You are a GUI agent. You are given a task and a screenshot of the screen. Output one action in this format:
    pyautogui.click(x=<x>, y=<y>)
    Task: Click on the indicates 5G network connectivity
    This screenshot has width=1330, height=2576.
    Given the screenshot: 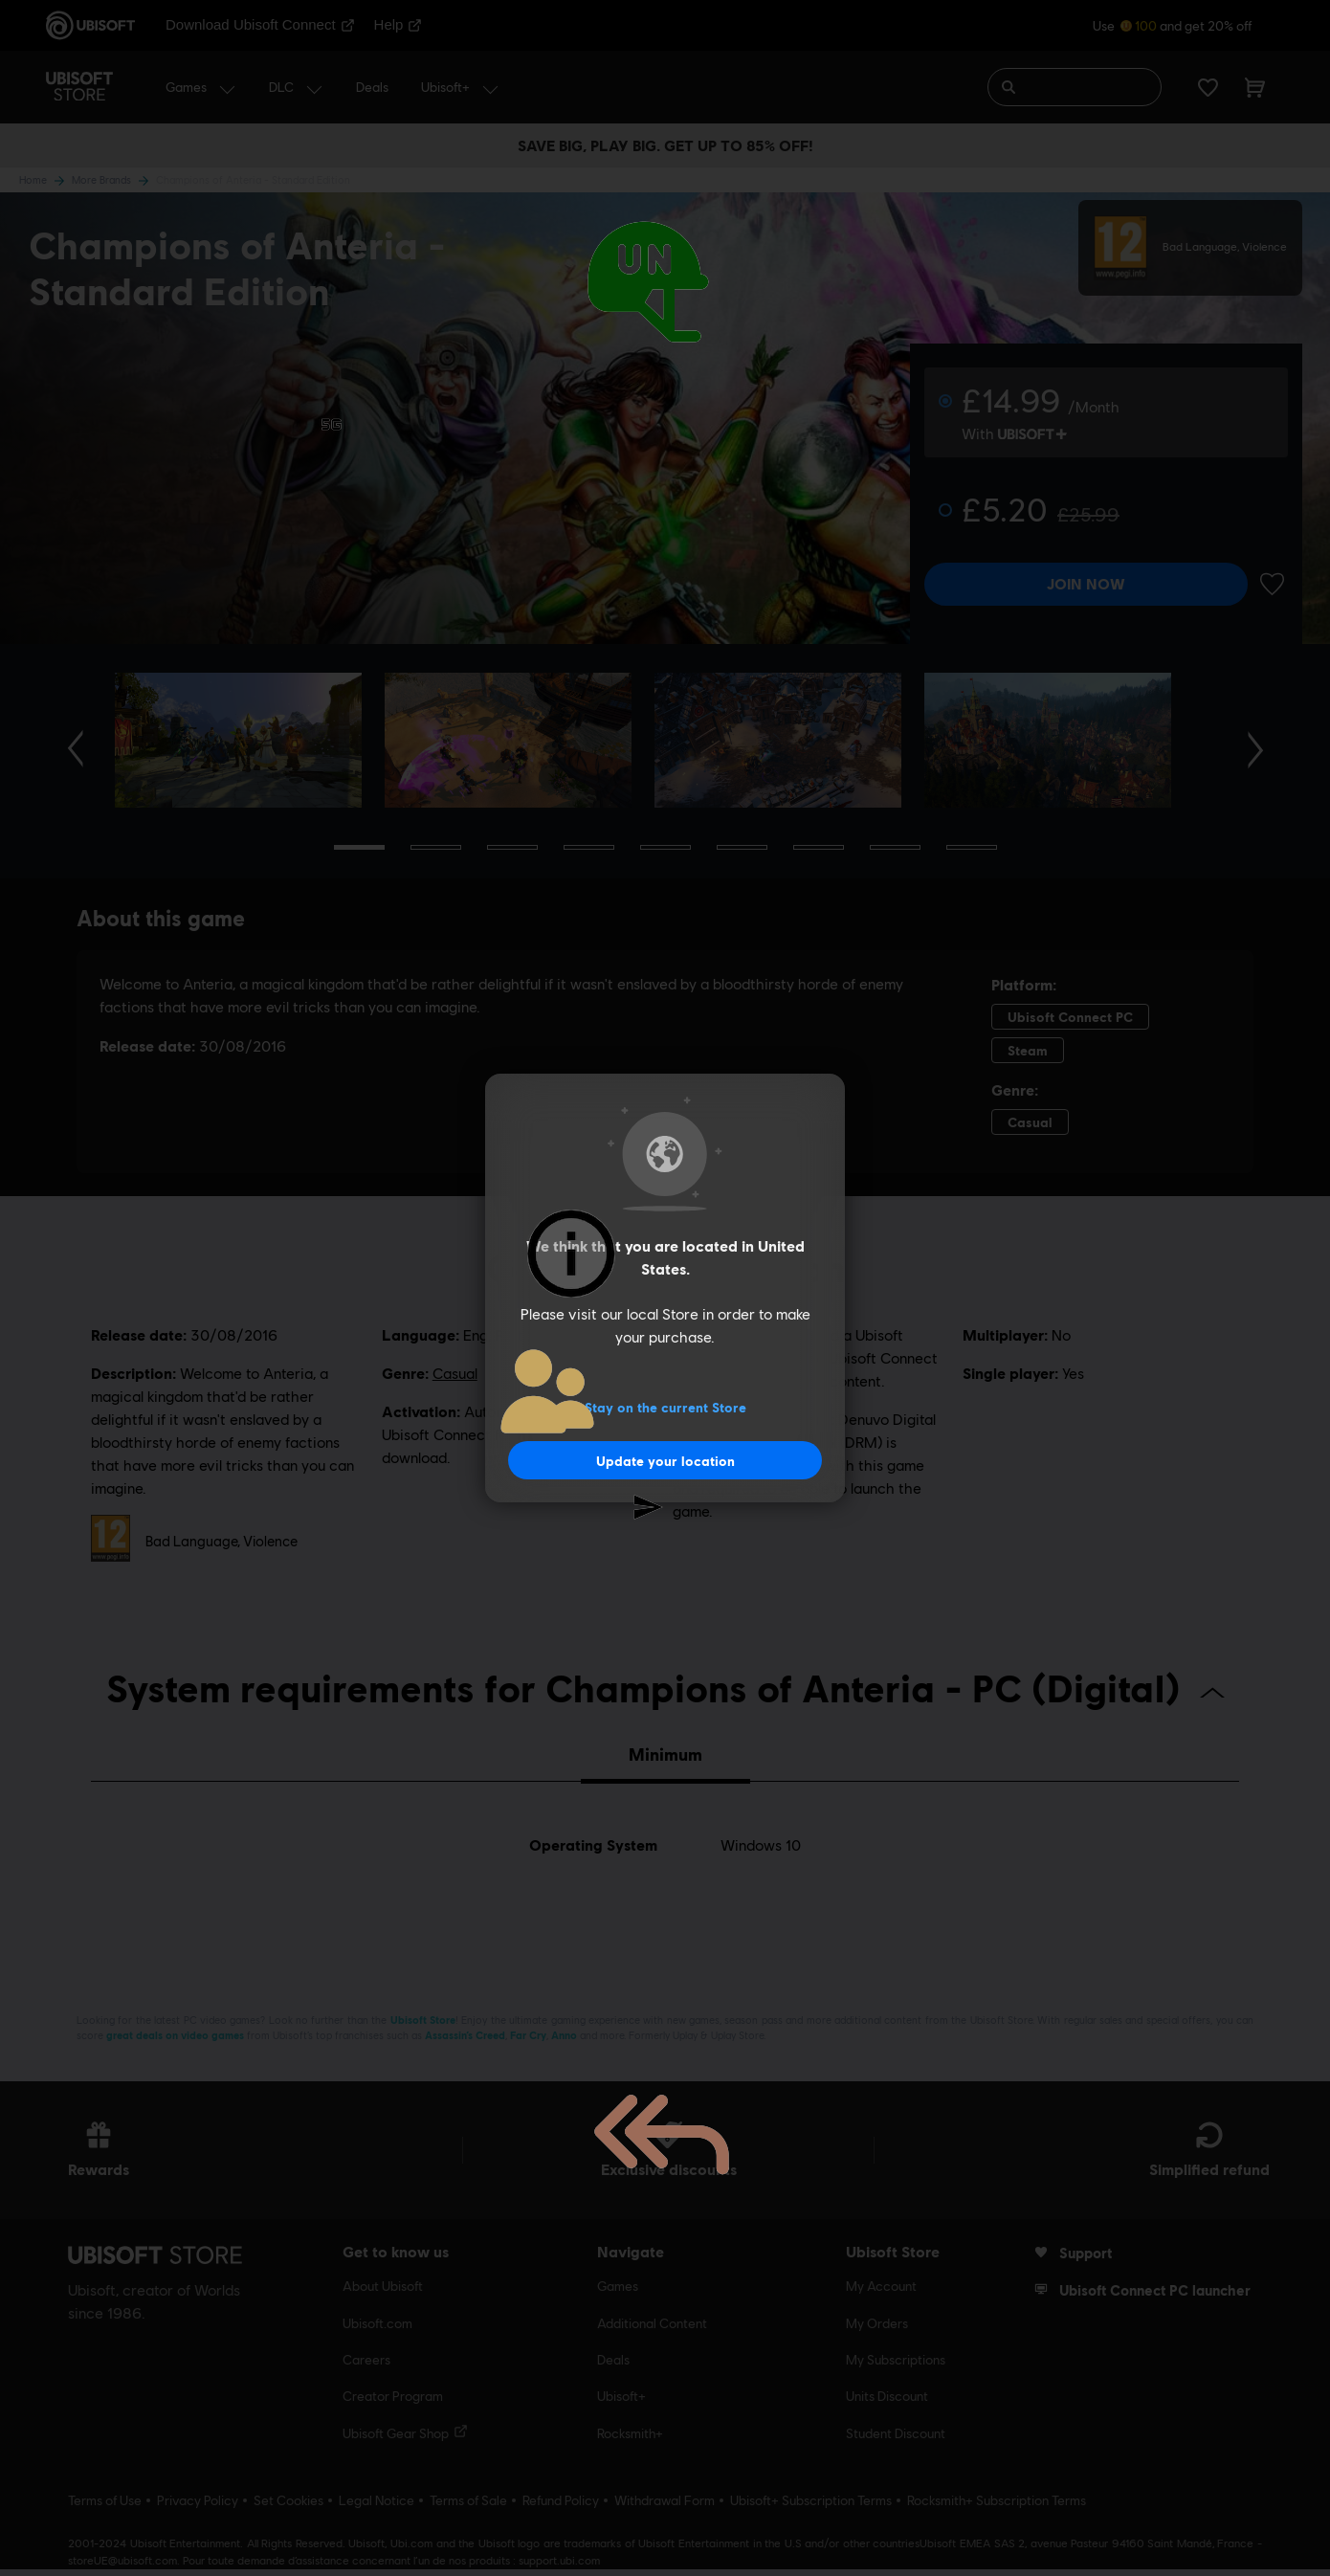 What is the action you would take?
    pyautogui.click(x=331, y=424)
    